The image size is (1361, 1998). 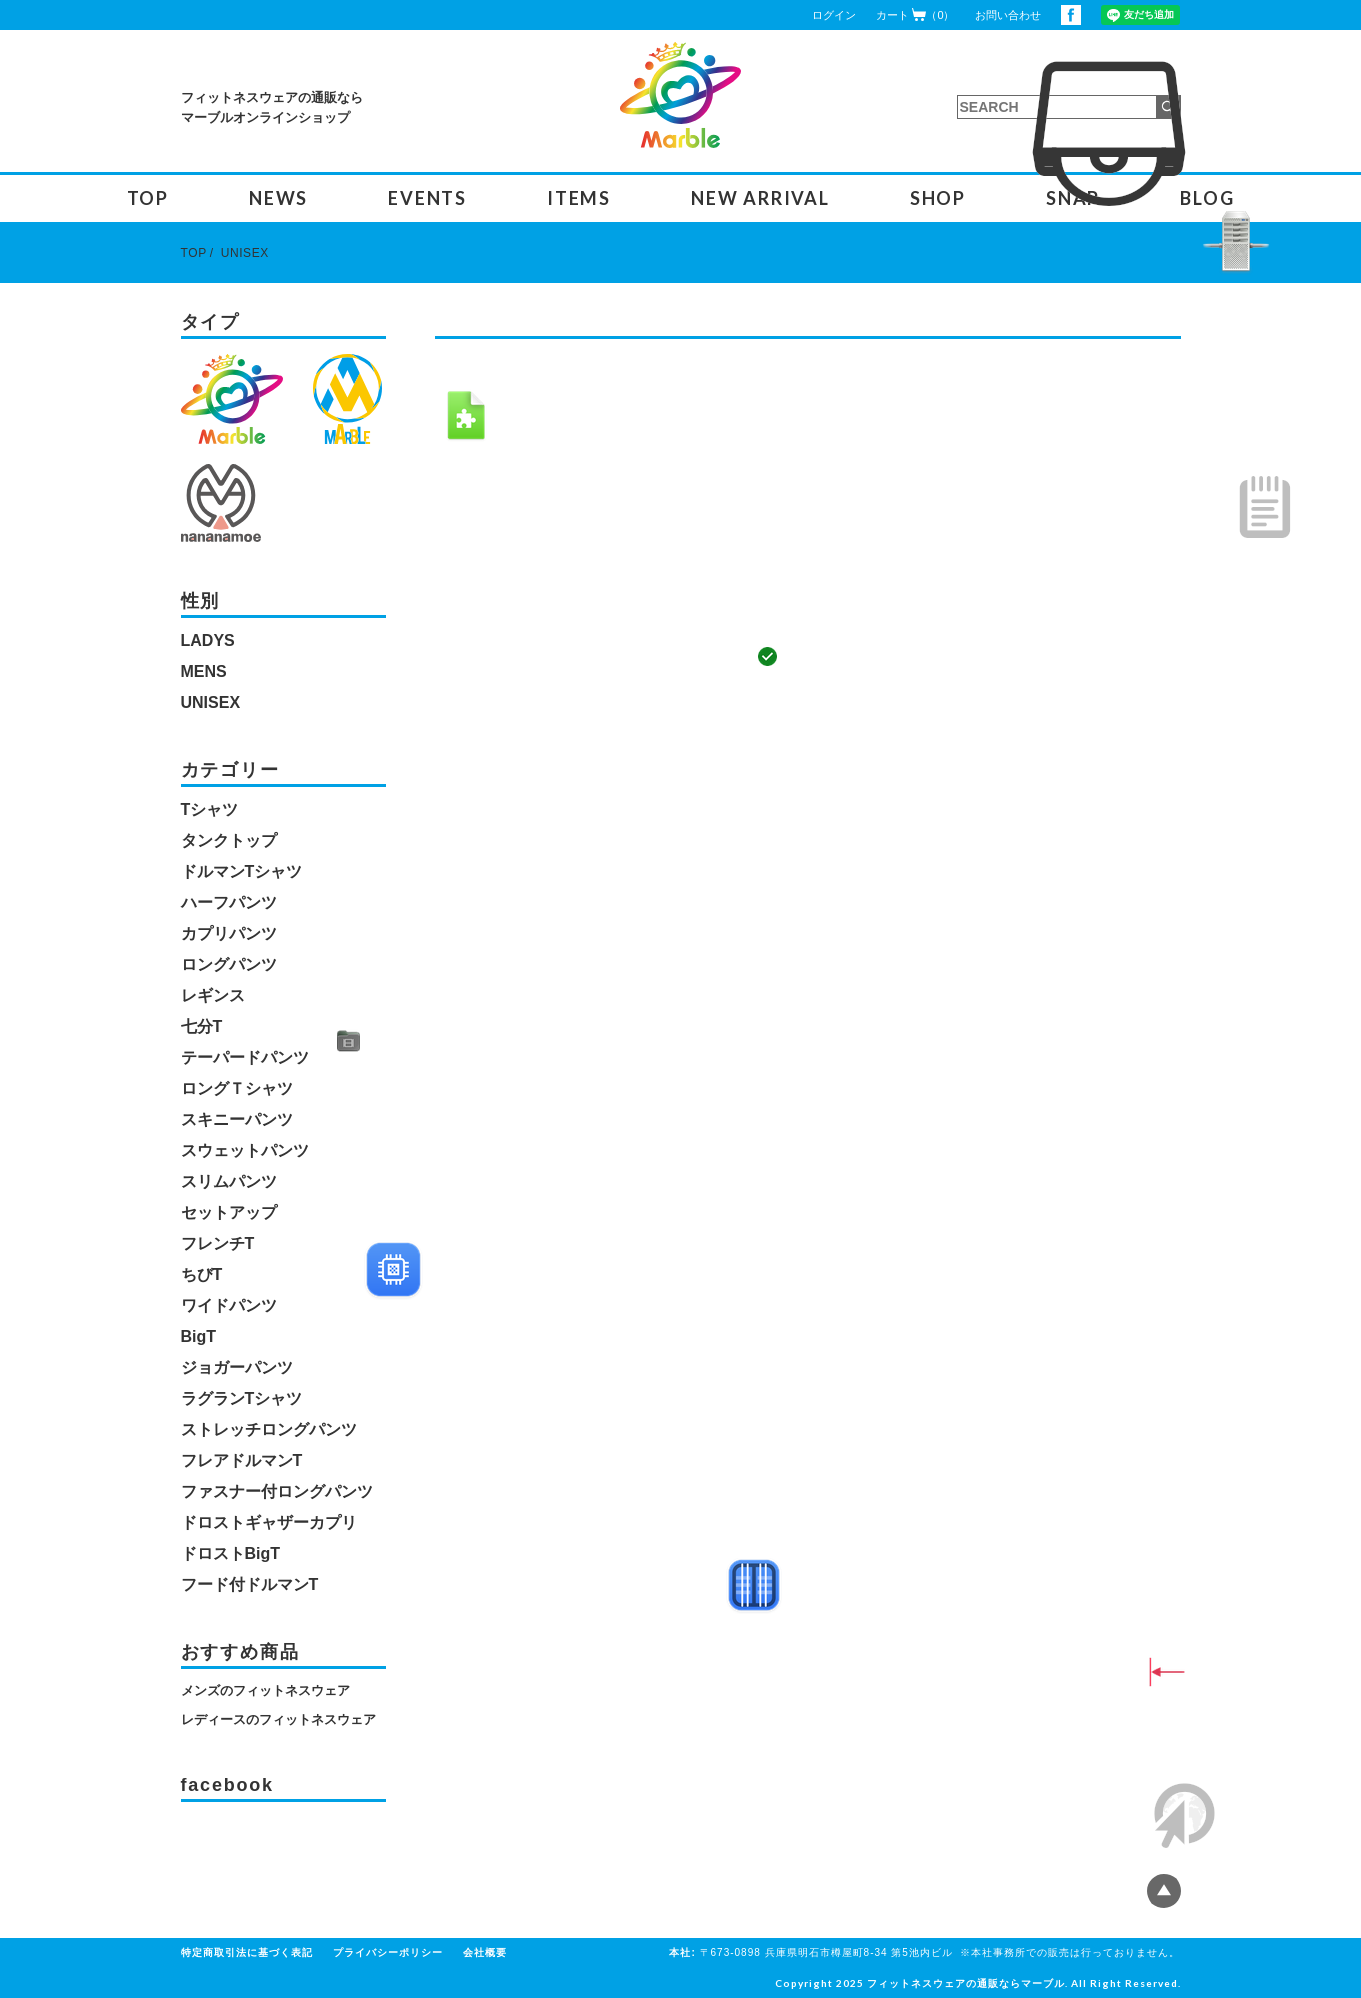 What do you see at coordinates (1184, 1813) in the screenshot?
I see `open web browser` at bounding box center [1184, 1813].